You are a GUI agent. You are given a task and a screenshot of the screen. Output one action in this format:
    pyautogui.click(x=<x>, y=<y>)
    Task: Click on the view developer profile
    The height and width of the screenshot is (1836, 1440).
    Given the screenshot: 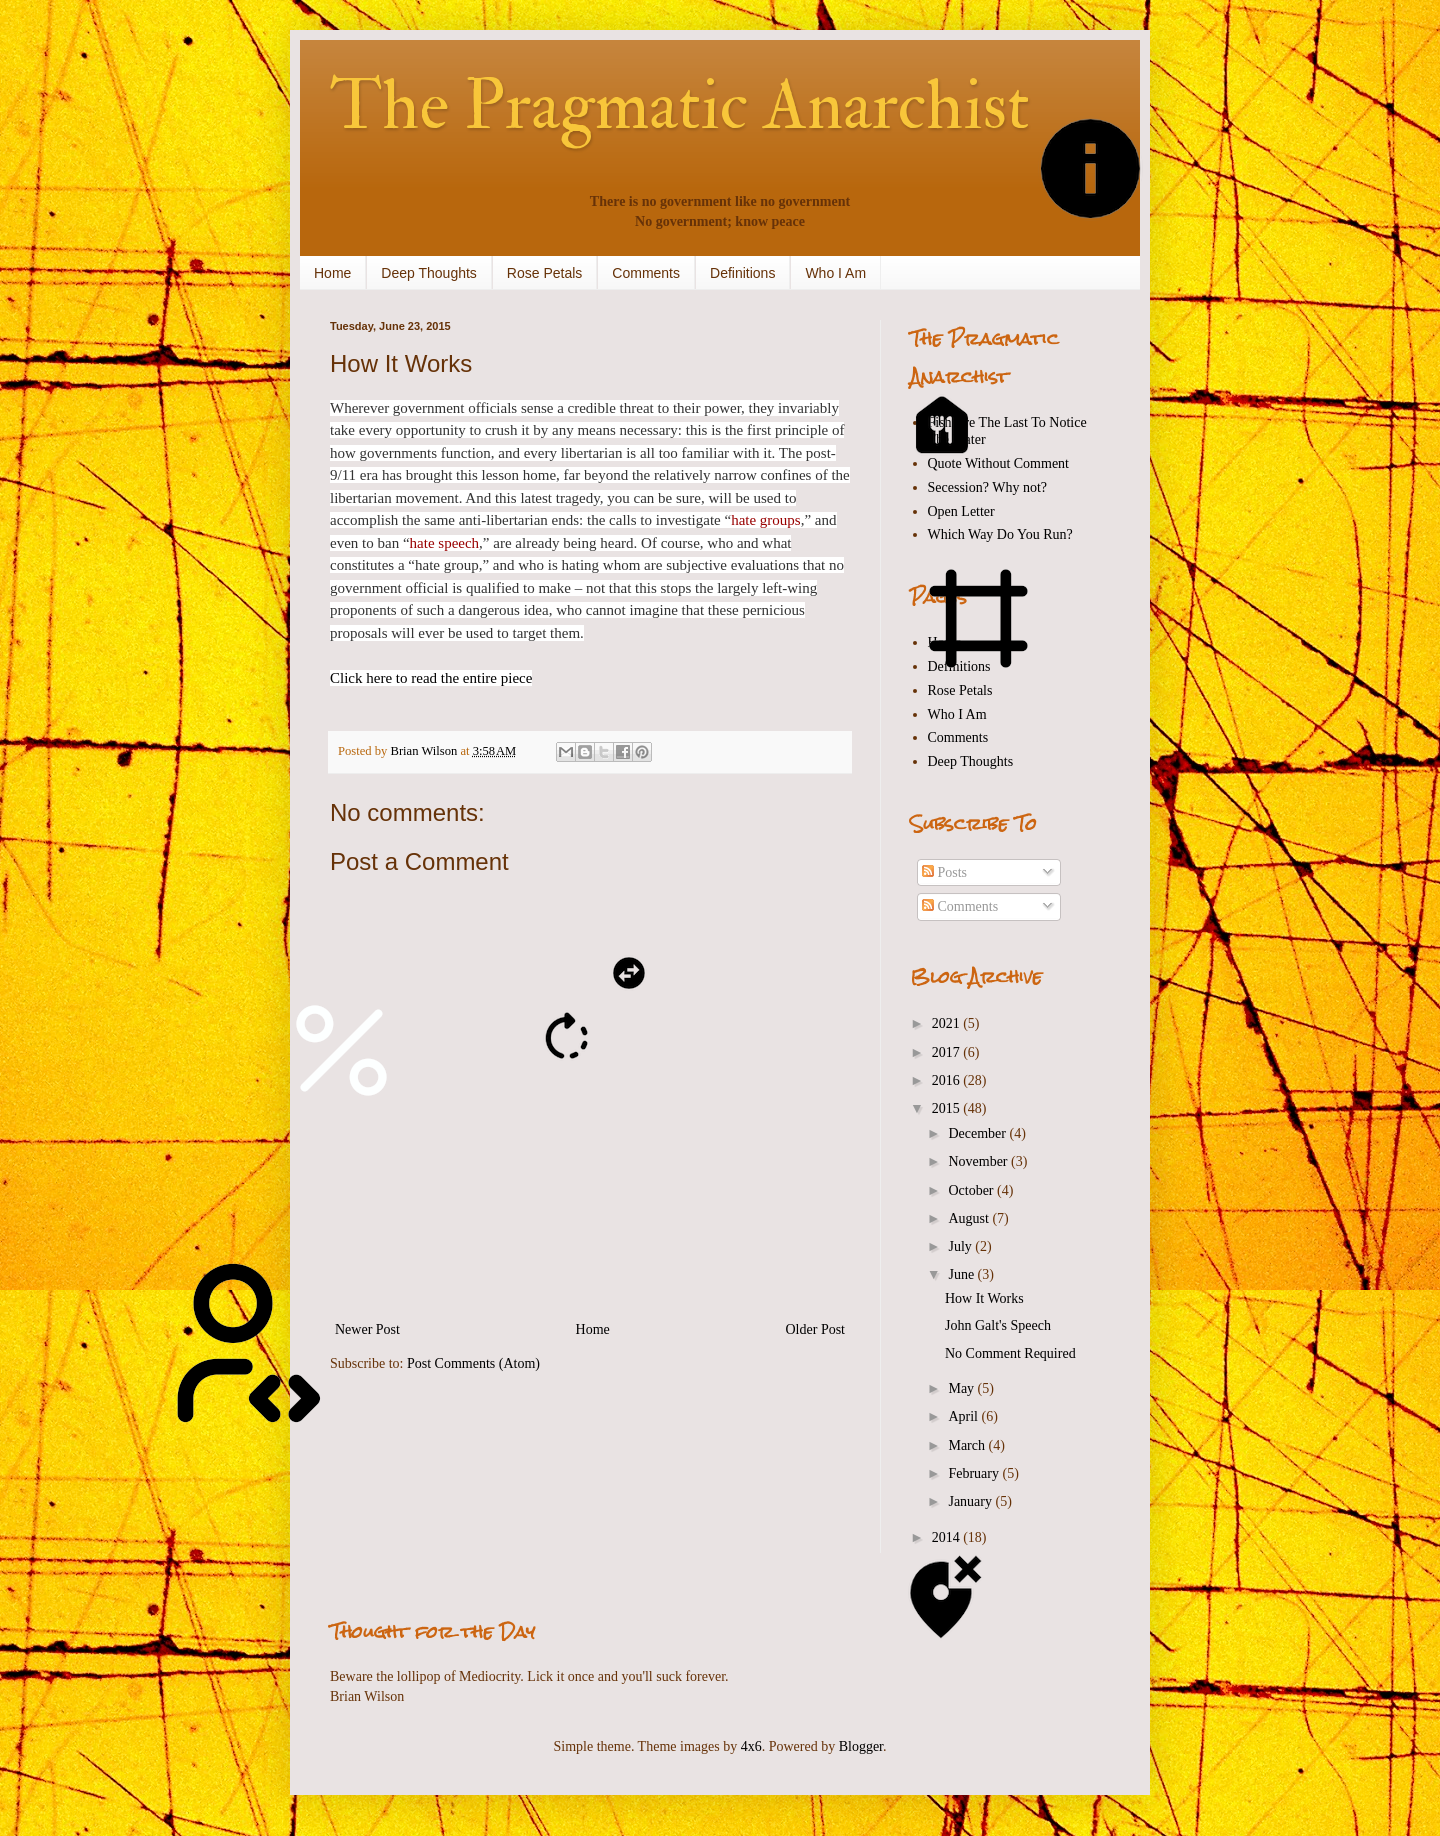 What is the action you would take?
    pyautogui.click(x=233, y=1343)
    